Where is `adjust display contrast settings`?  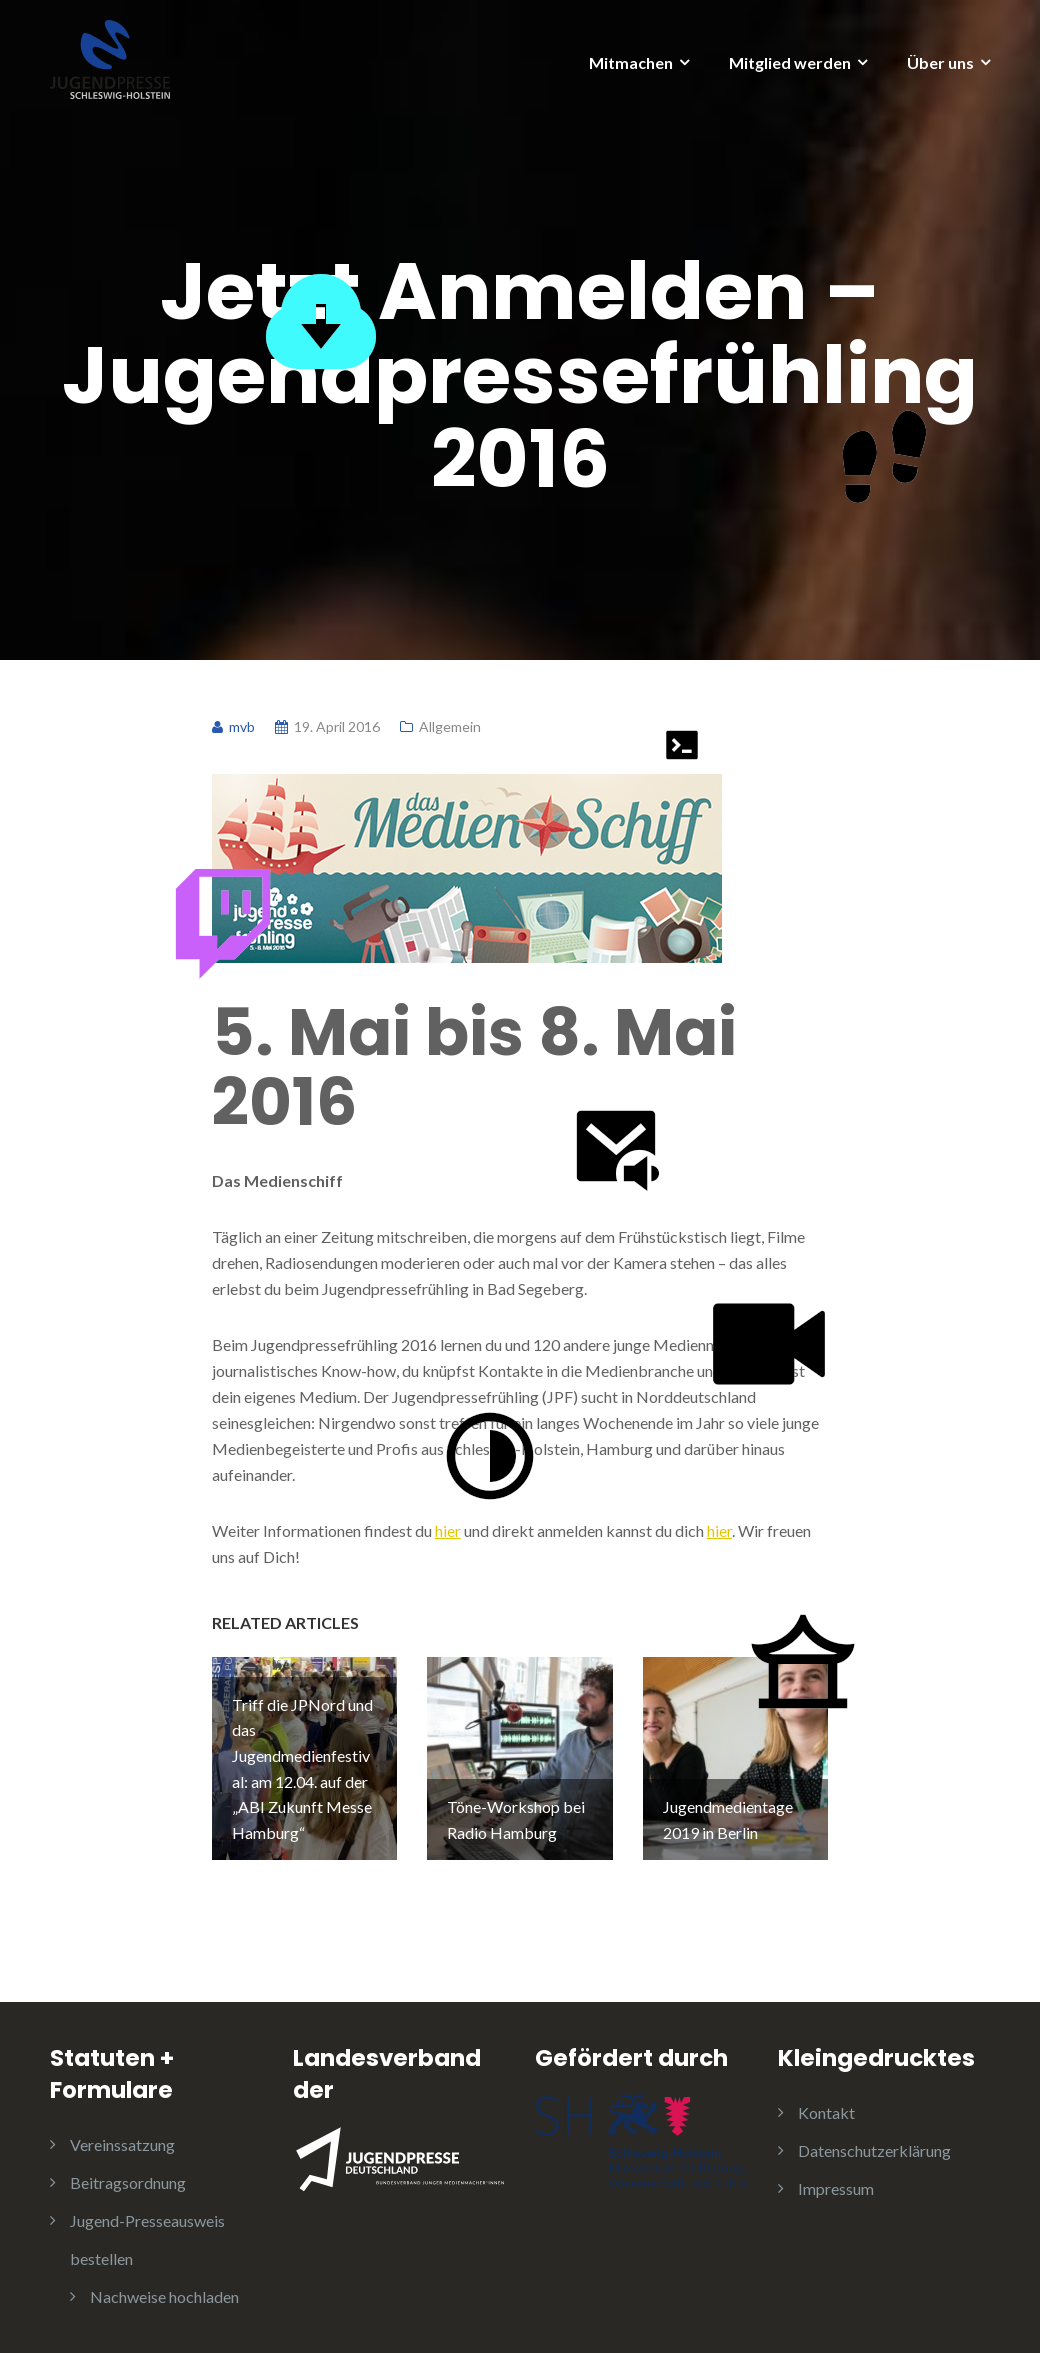 adjust display contrast settings is located at coordinates (490, 1456).